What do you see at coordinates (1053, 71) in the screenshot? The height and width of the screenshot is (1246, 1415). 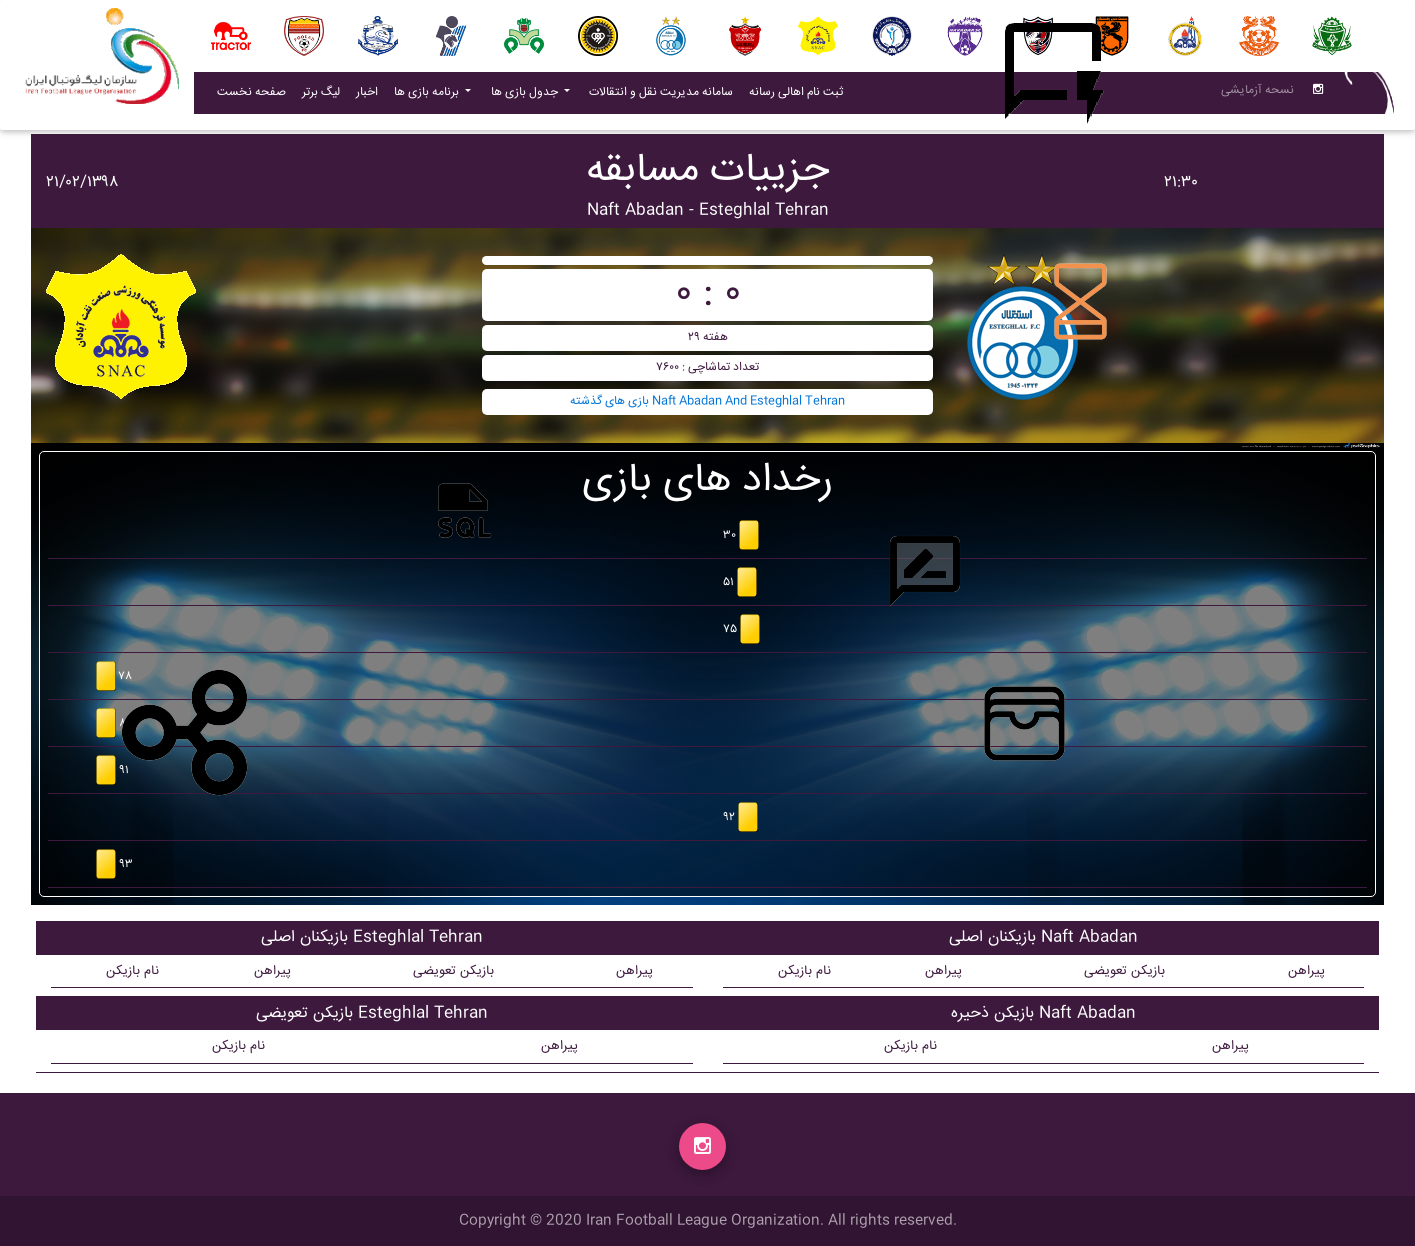 I see `send a quick reply to a message` at bounding box center [1053, 71].